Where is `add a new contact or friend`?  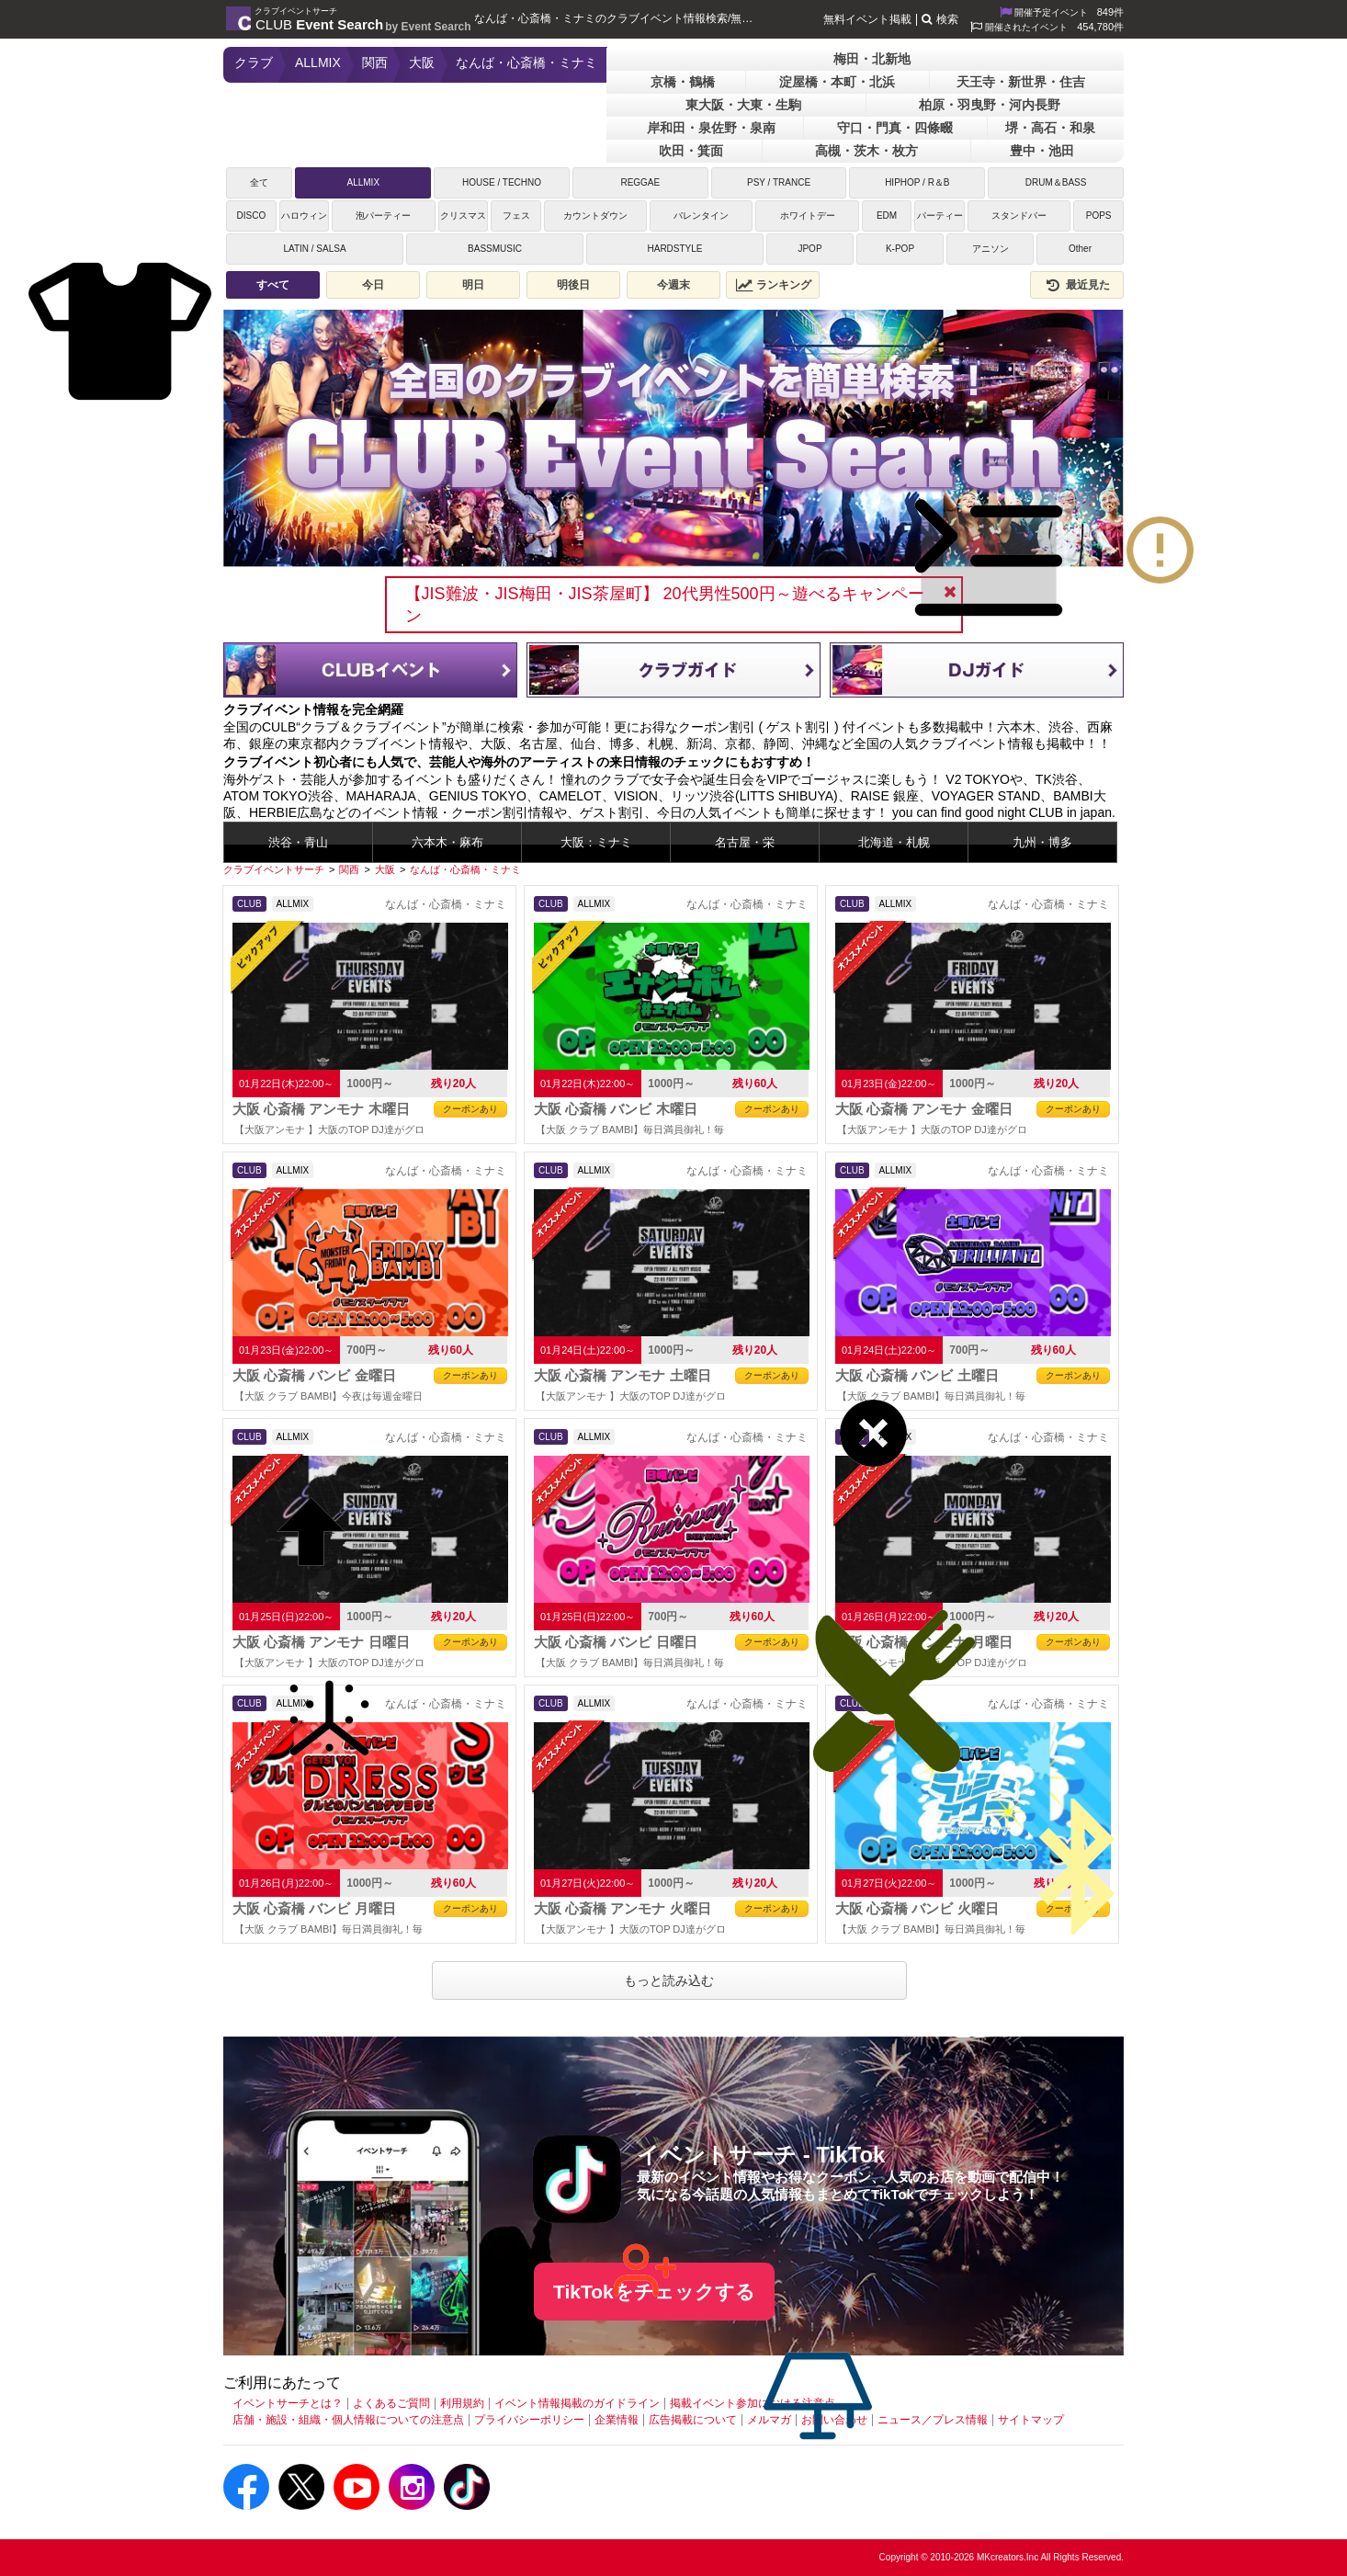 add a new contact or friend is located at coordinates (645, 2270).